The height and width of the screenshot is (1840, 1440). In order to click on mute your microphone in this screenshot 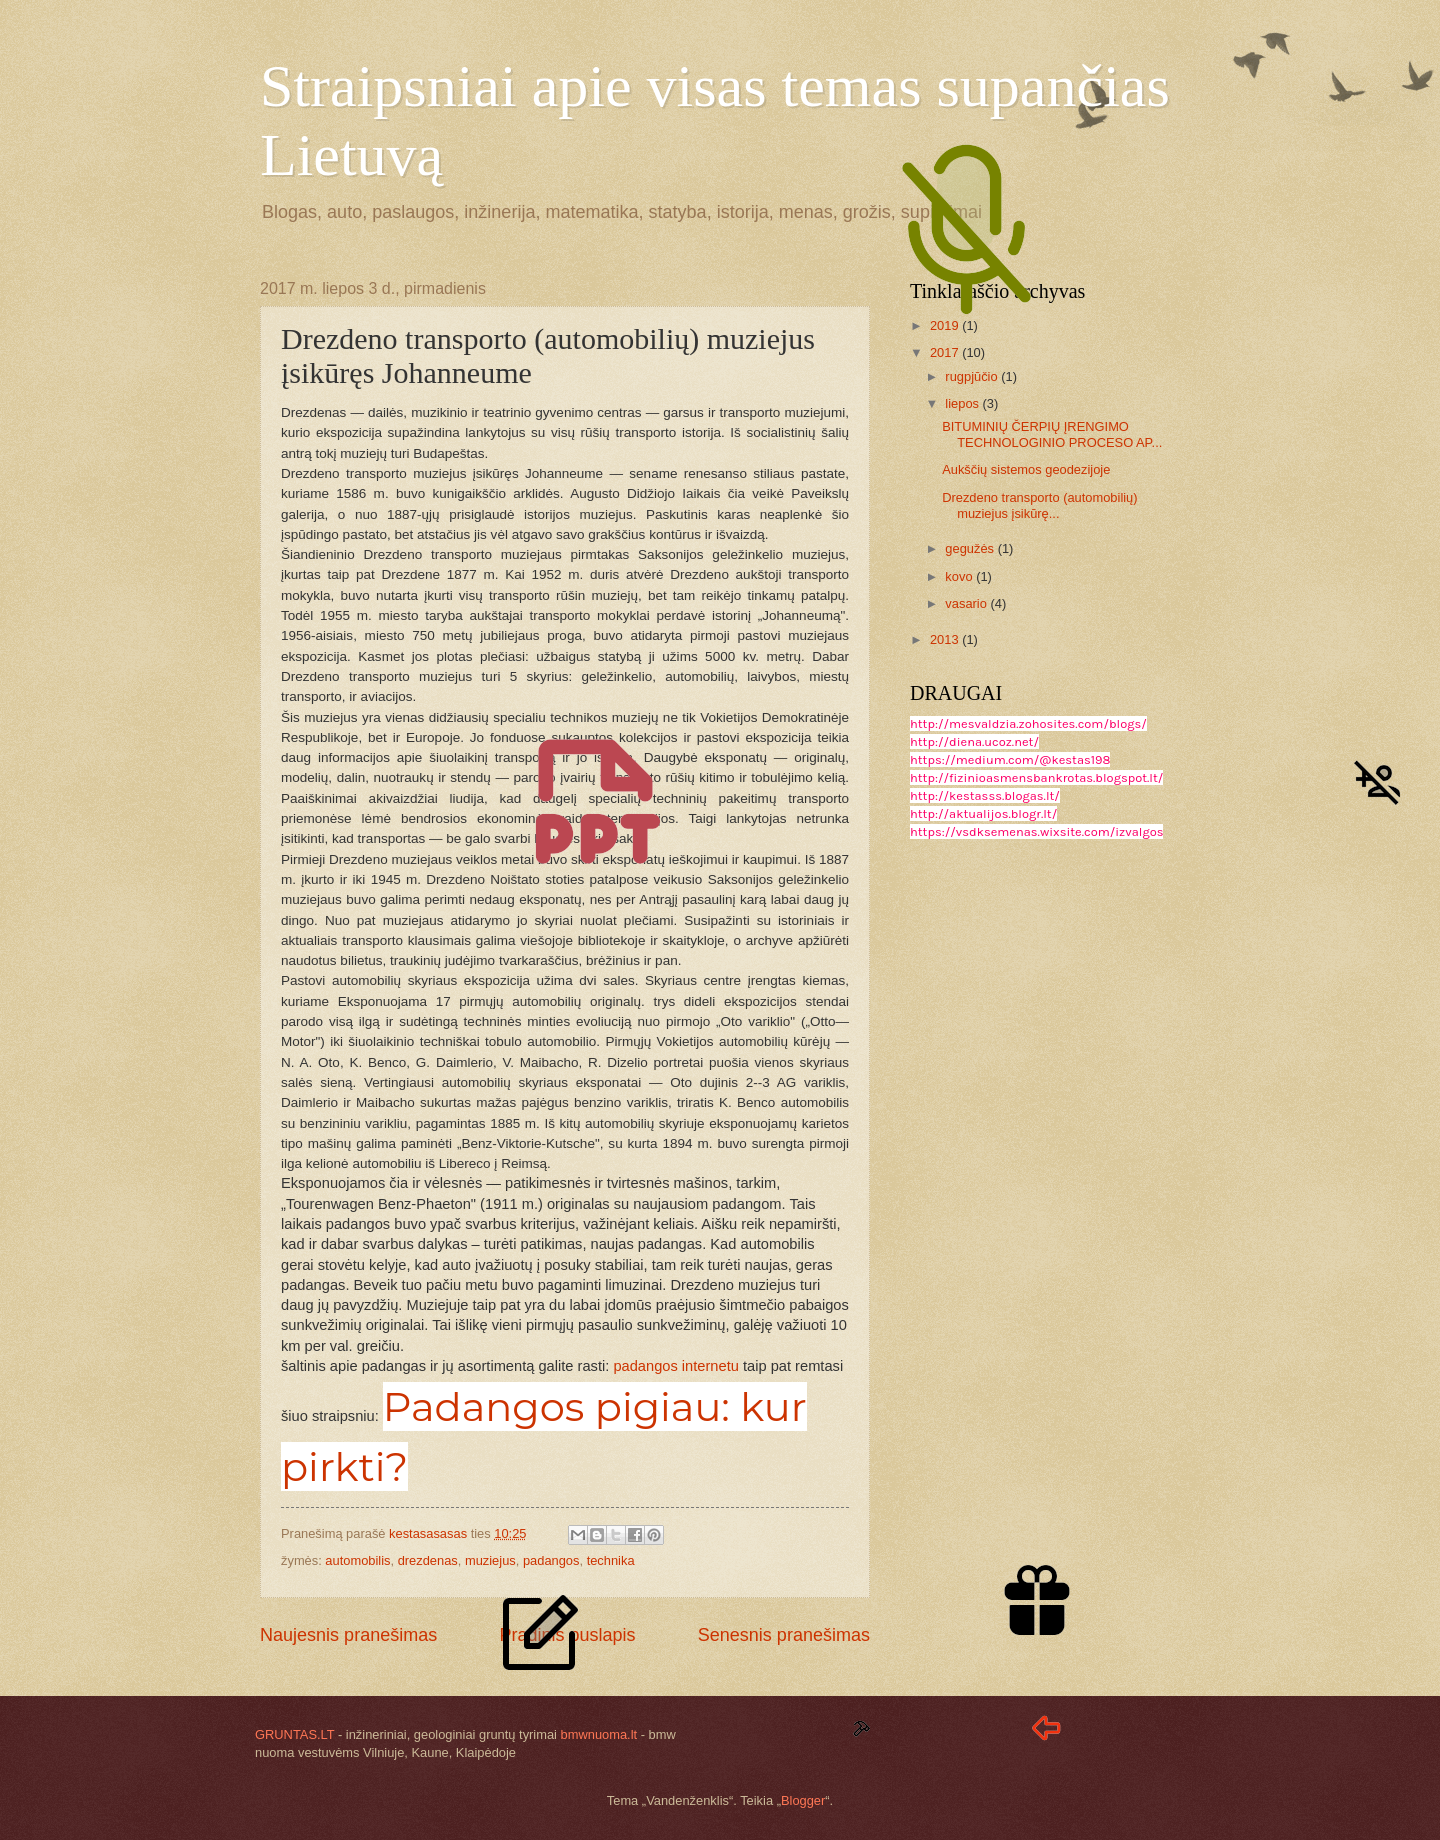, I will do `click(966, 226)`.